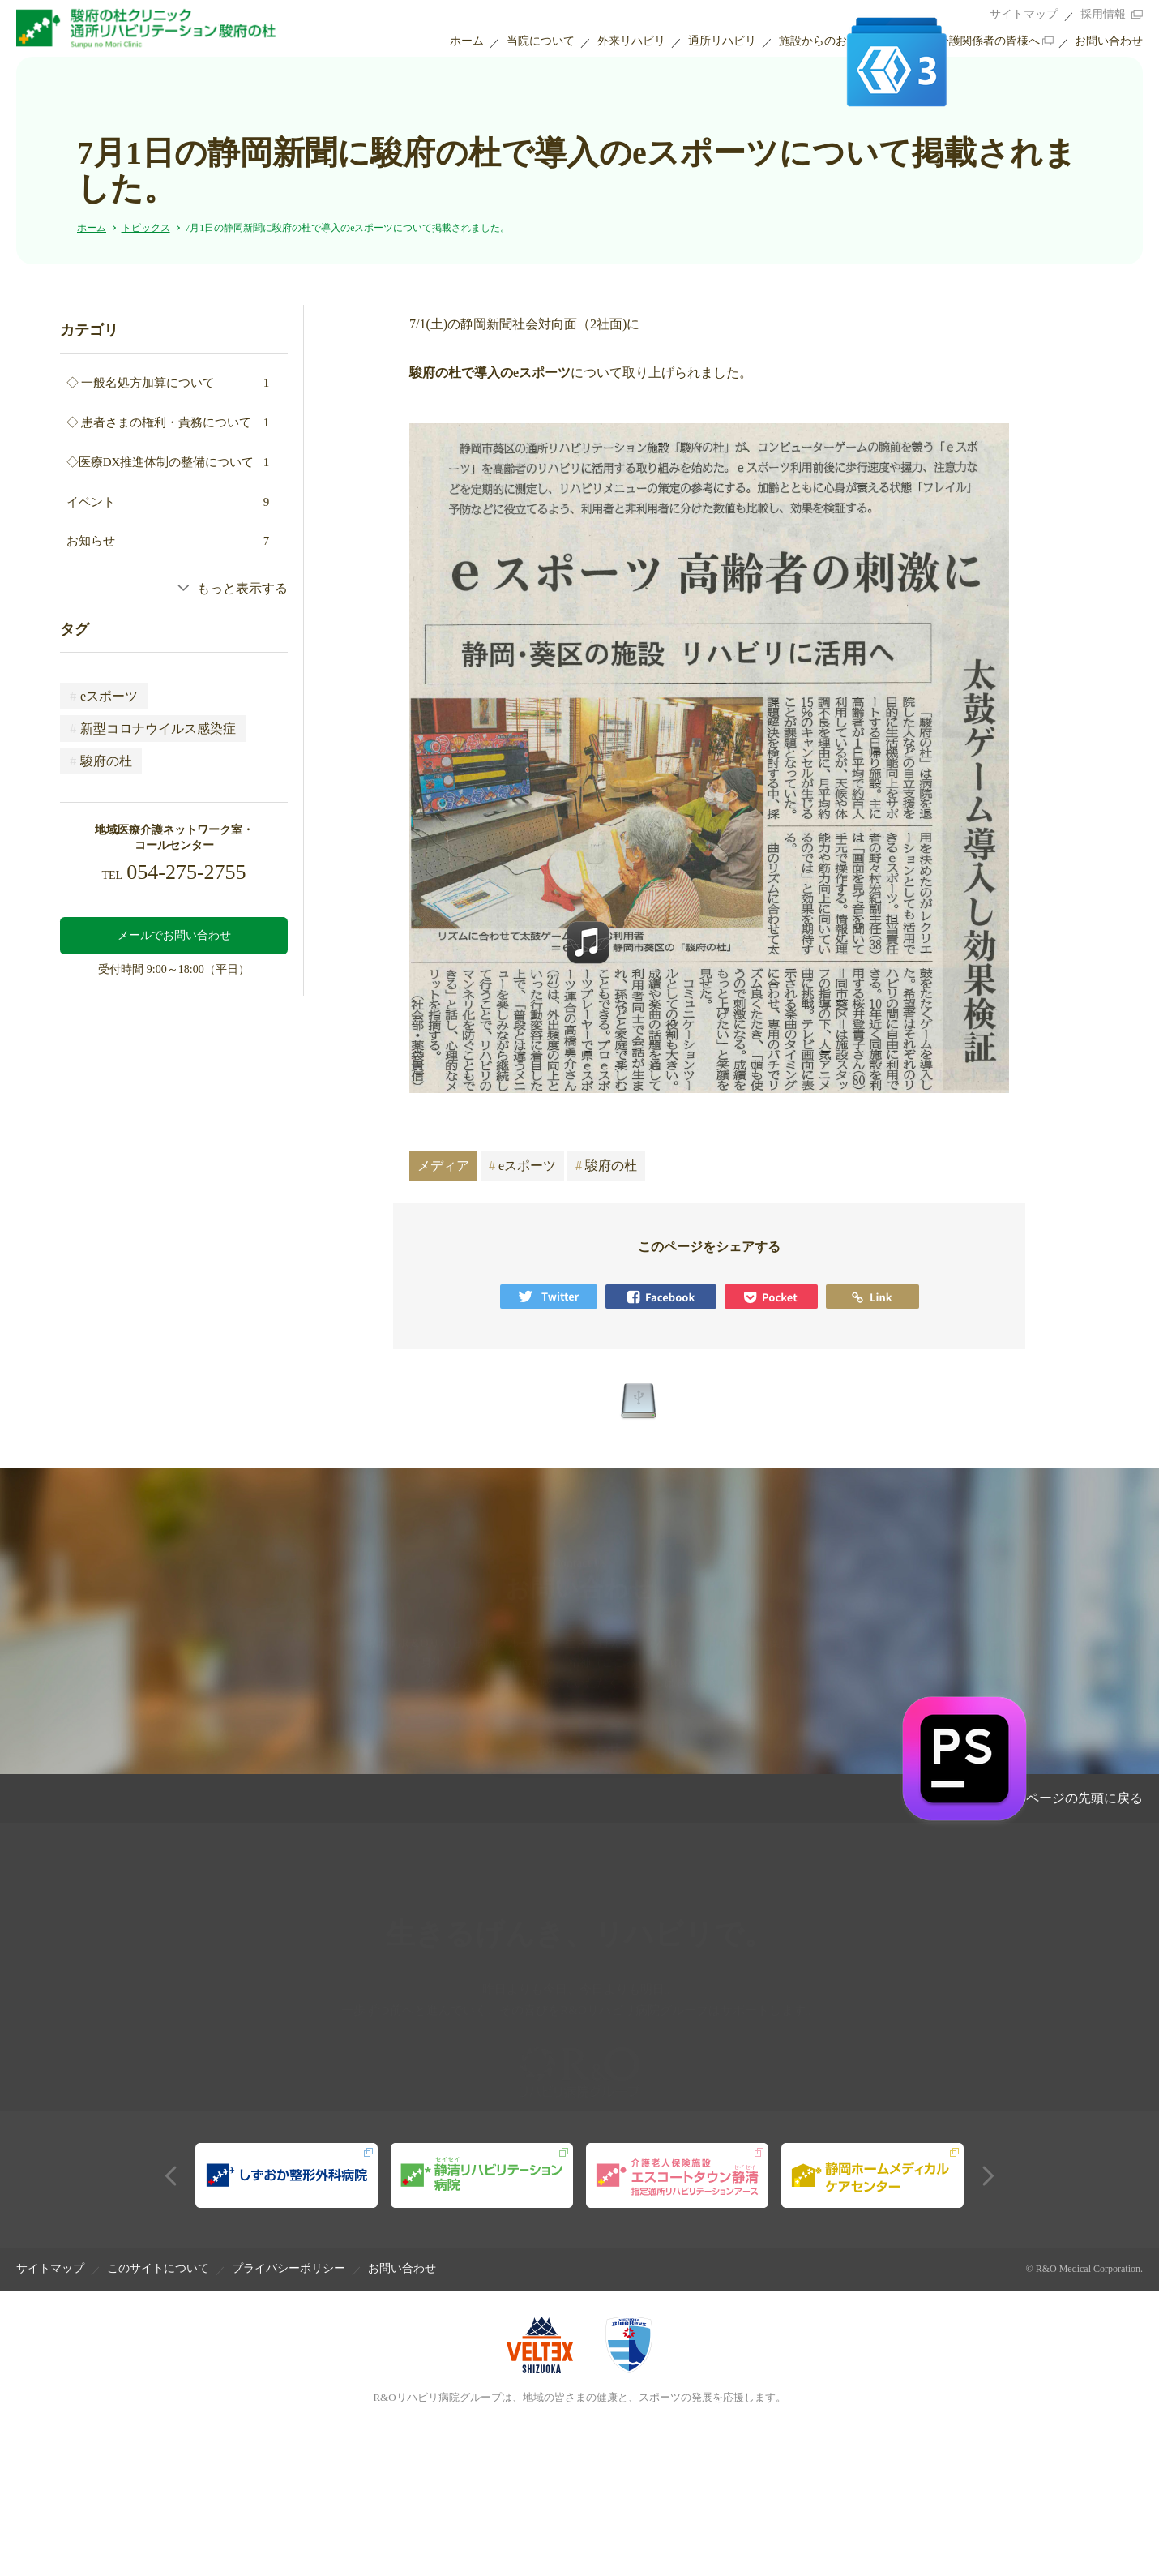  I want to click on open Unity 3 game development environment, so click(896, 64).